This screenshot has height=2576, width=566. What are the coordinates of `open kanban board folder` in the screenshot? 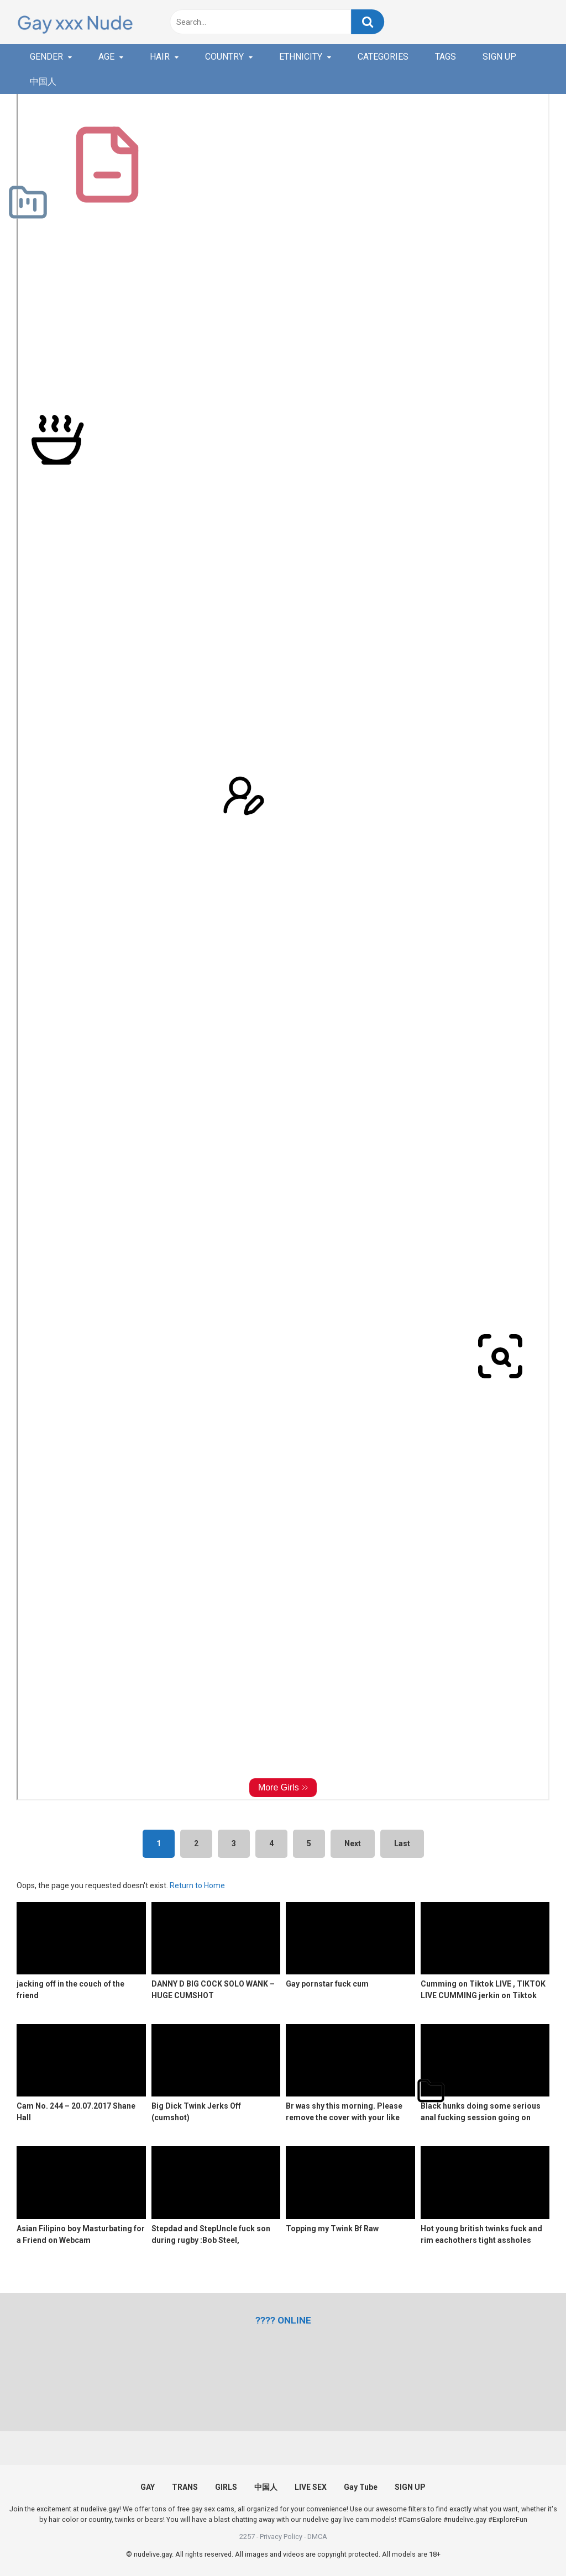 It's located at (28, 203).